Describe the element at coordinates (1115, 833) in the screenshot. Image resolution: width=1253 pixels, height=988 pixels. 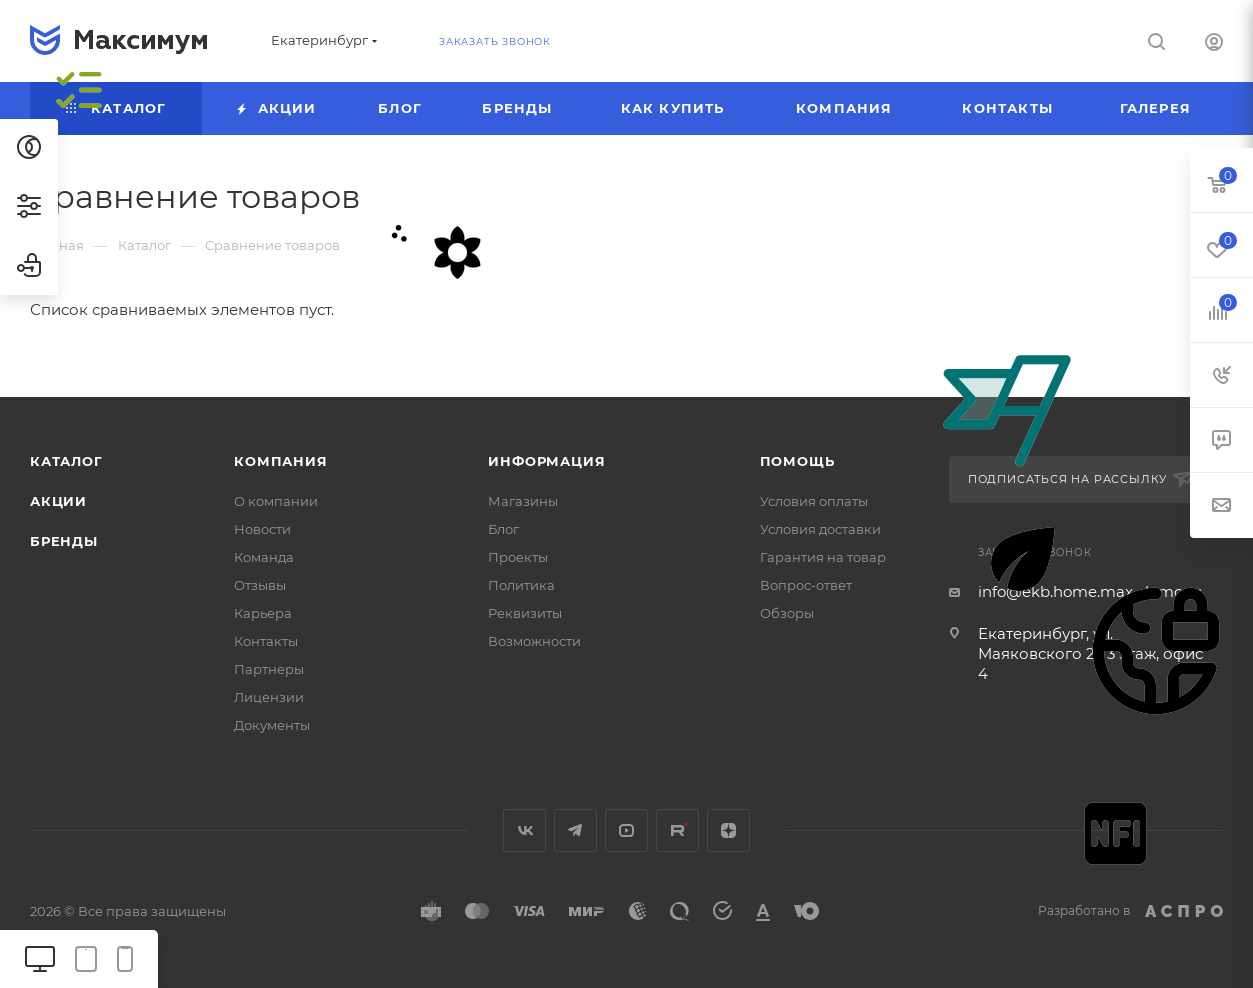
I see `indicates non-food items category` at that location.